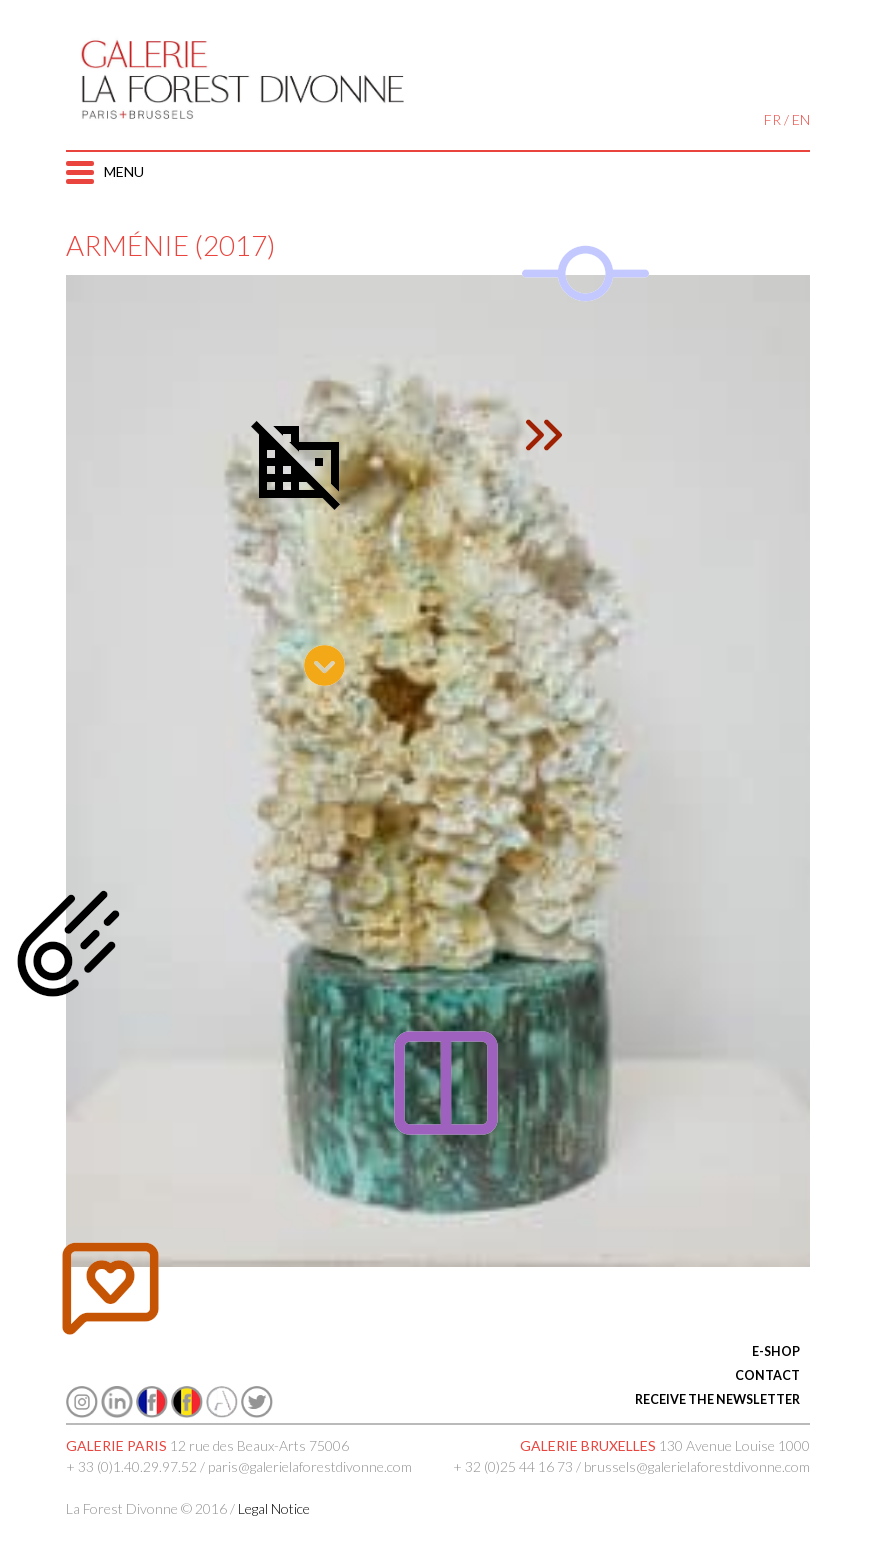  What do you see at coordinates (299, 462) in the screenshot?
I see `indicates a website or domain is unavailable` at bounding box center [299, 462].